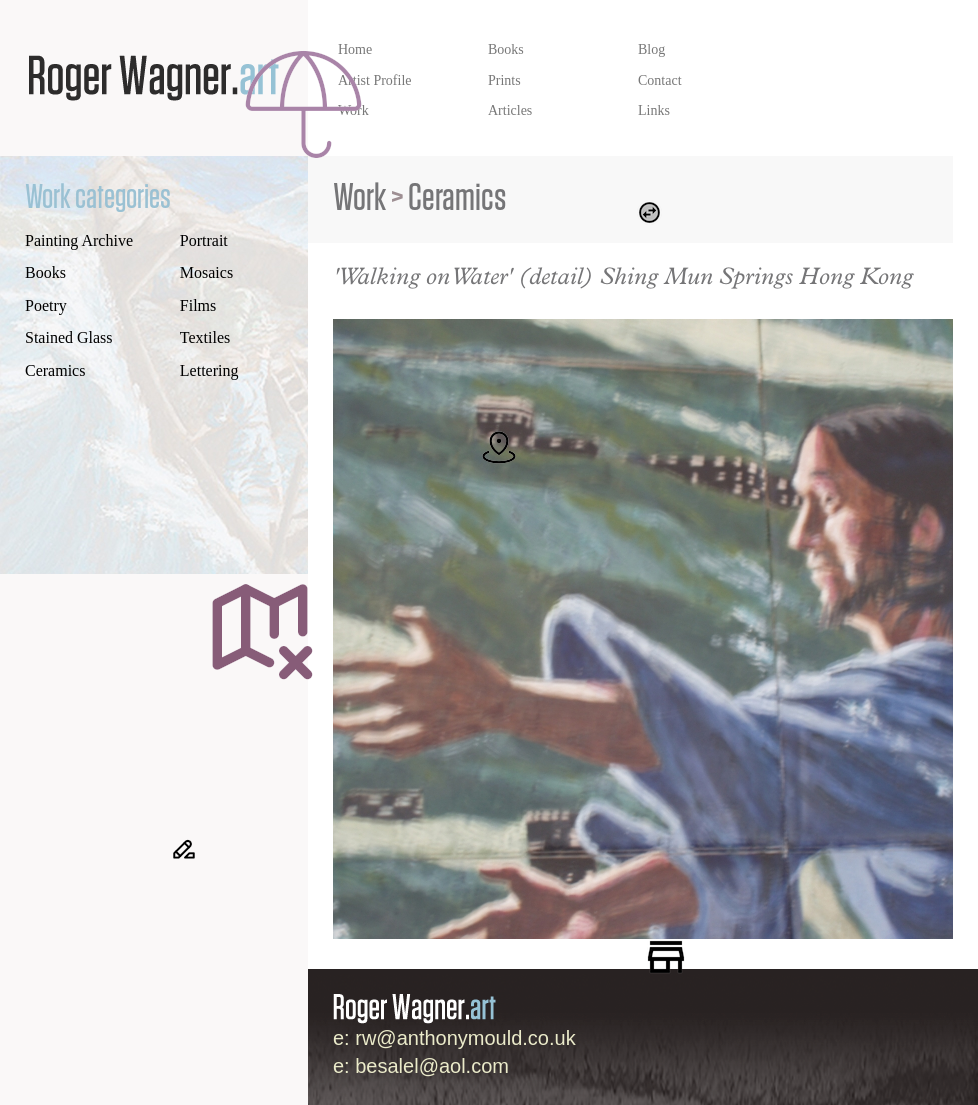 The height and width of the screenshot is (1105, 978). I want to click on highlight or mark selected text, so click(184, 850).